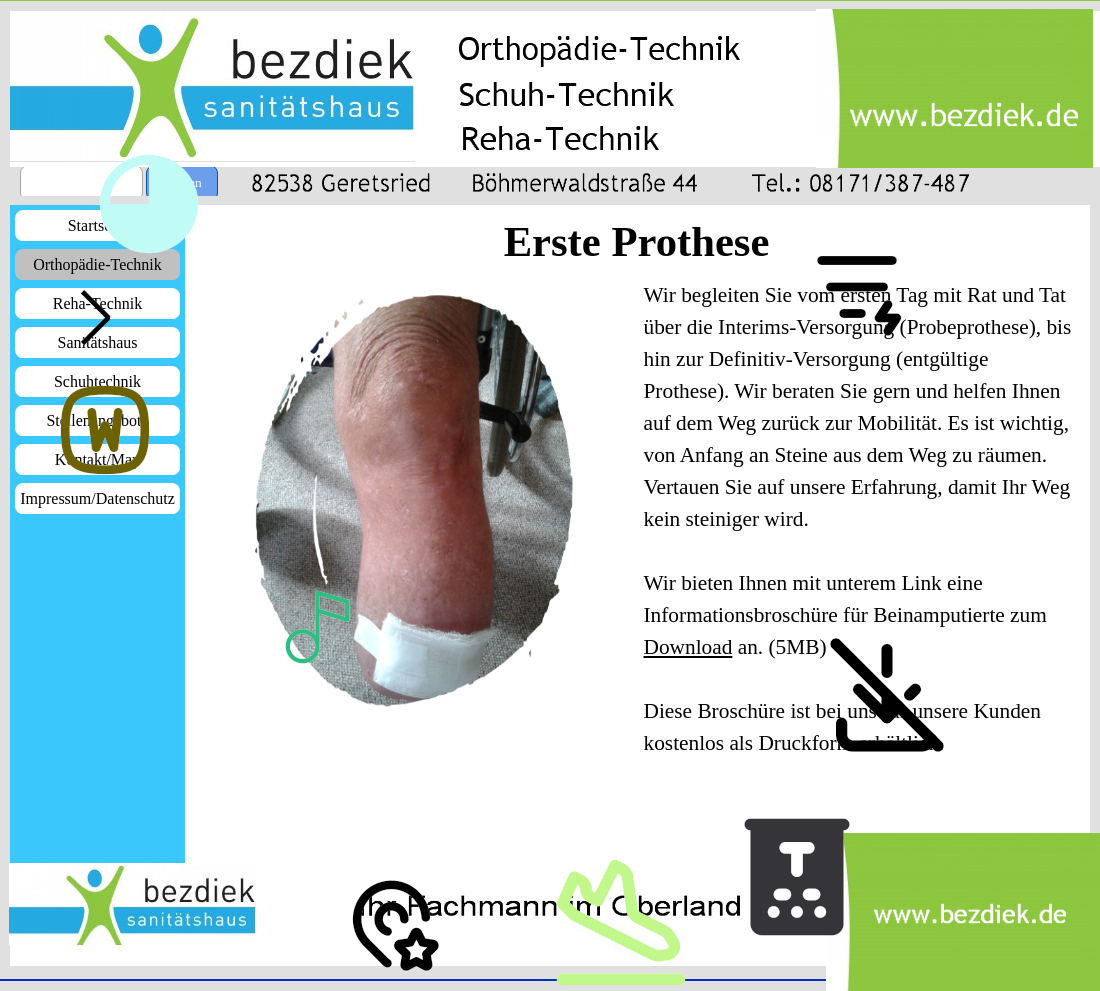  I want to click on indicates arriving flight status, so click(621, 921).